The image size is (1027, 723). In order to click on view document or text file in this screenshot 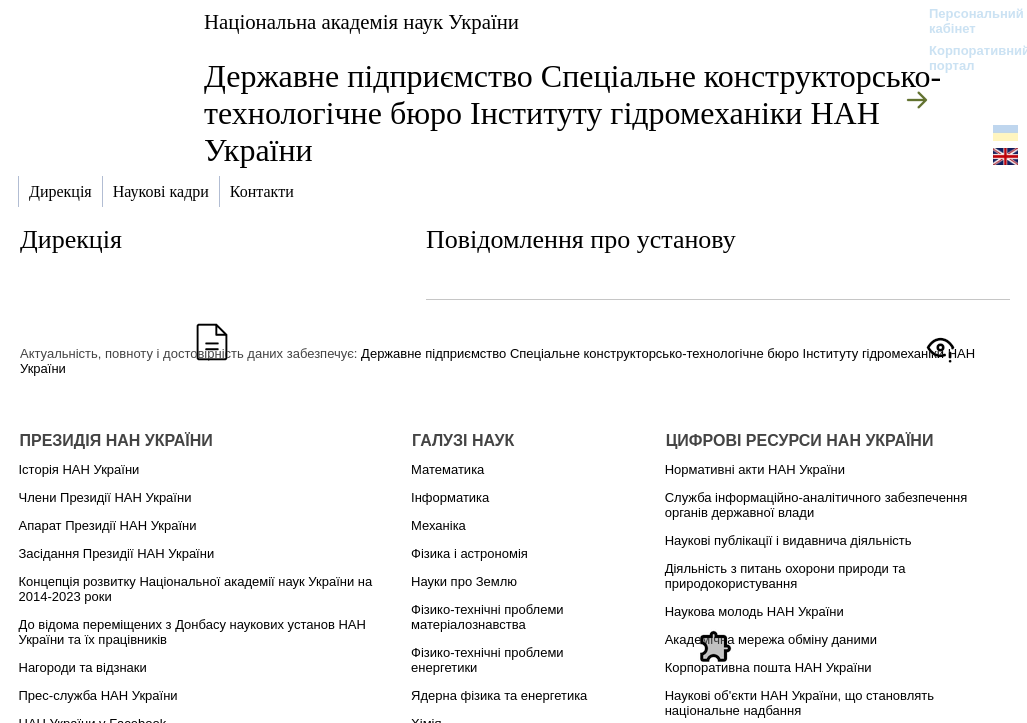, I will do `click(212, 342)`.